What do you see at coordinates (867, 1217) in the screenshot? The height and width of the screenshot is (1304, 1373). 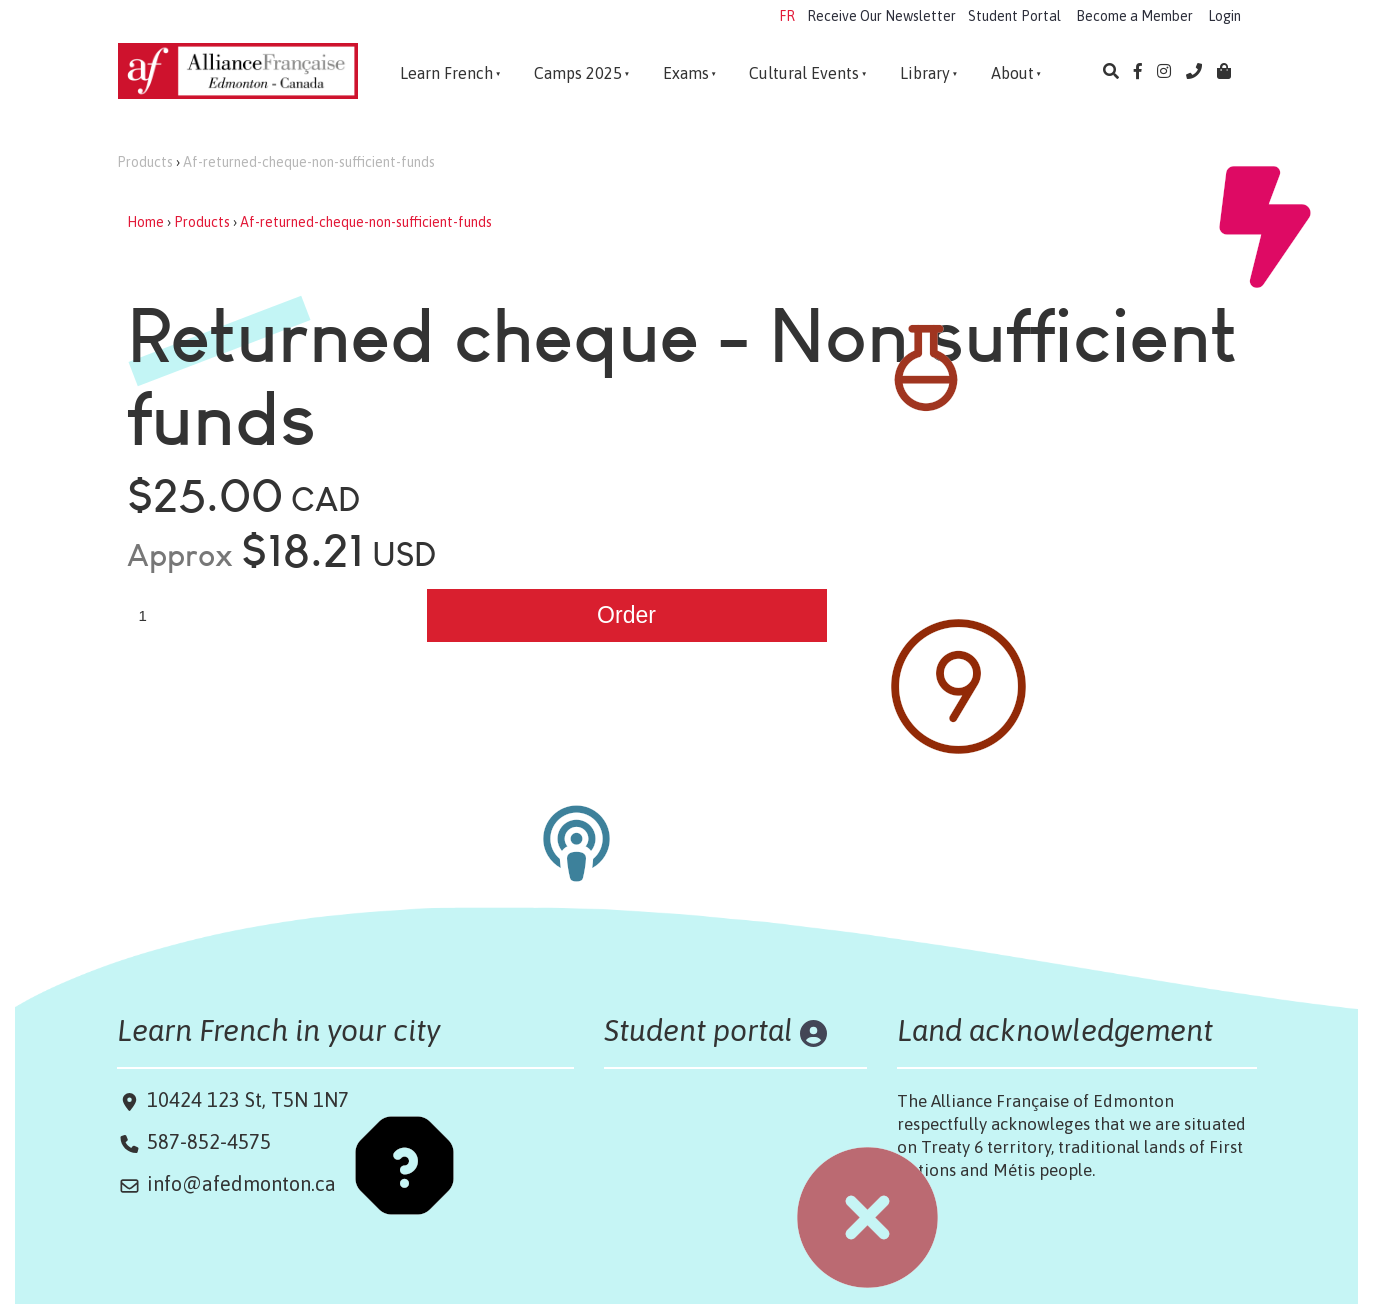 I see `close or dismiss a dialog` at bounding box center [867, 1217].